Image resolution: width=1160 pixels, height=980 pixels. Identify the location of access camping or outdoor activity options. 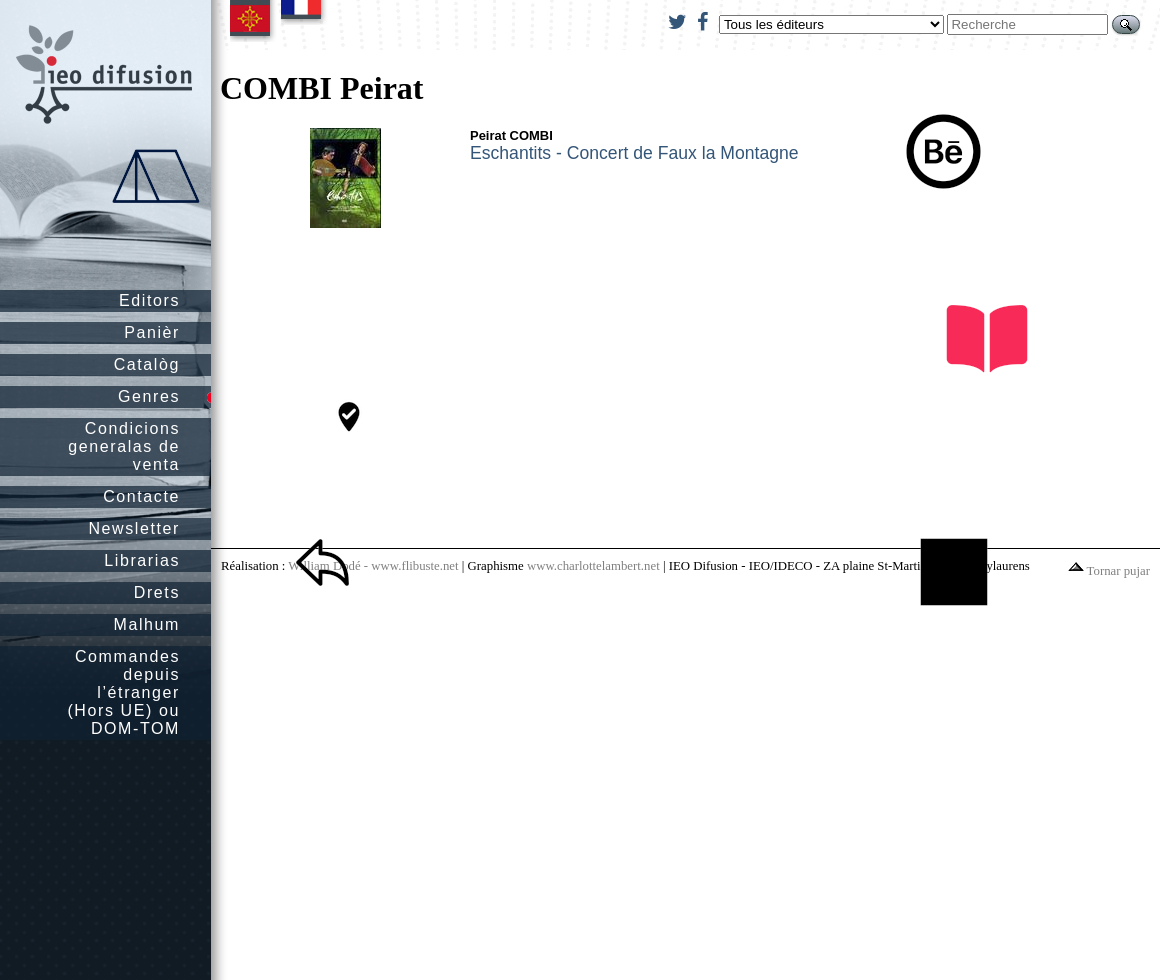
(156, 179).